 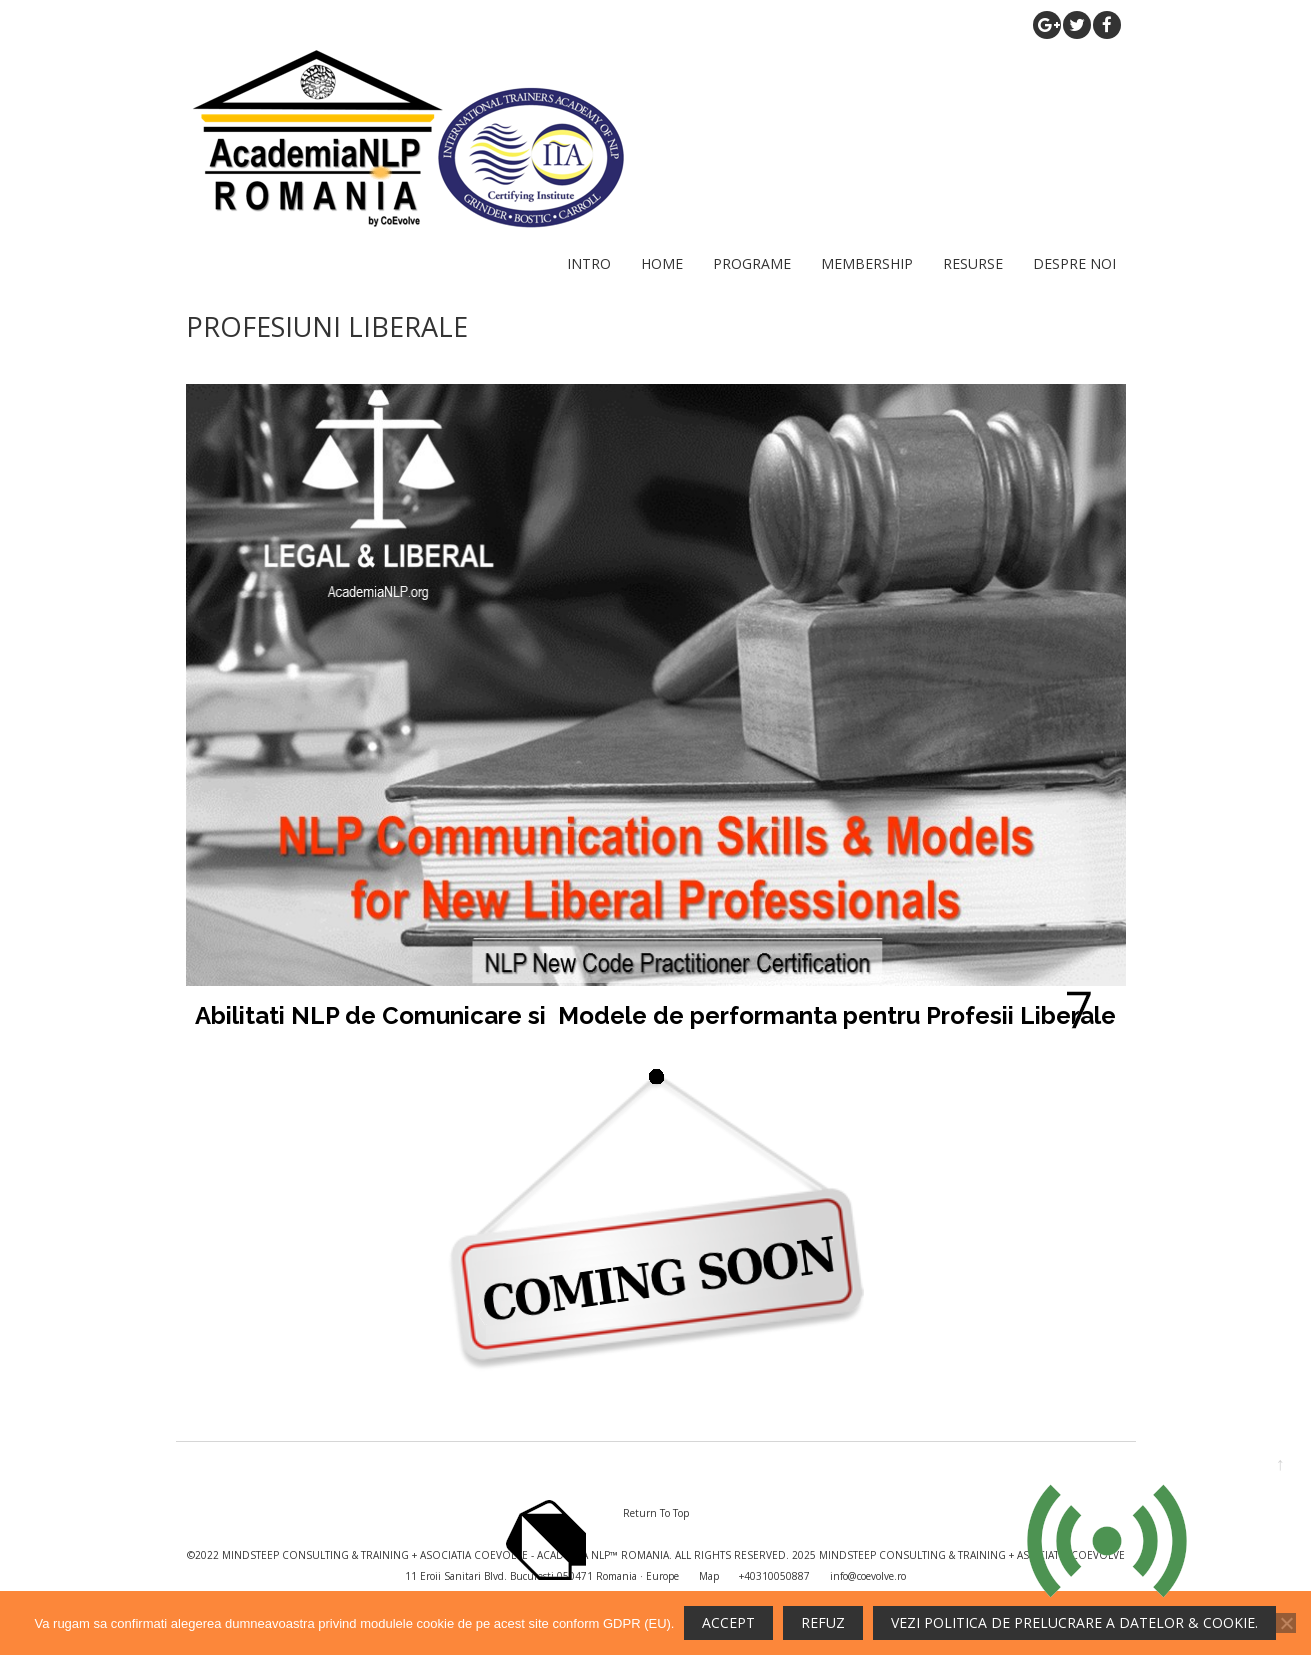 What do you see at coordinates (546, 1540) in the screenshot?
I see `dart programming language logo` at bounding box center [546, 1540].